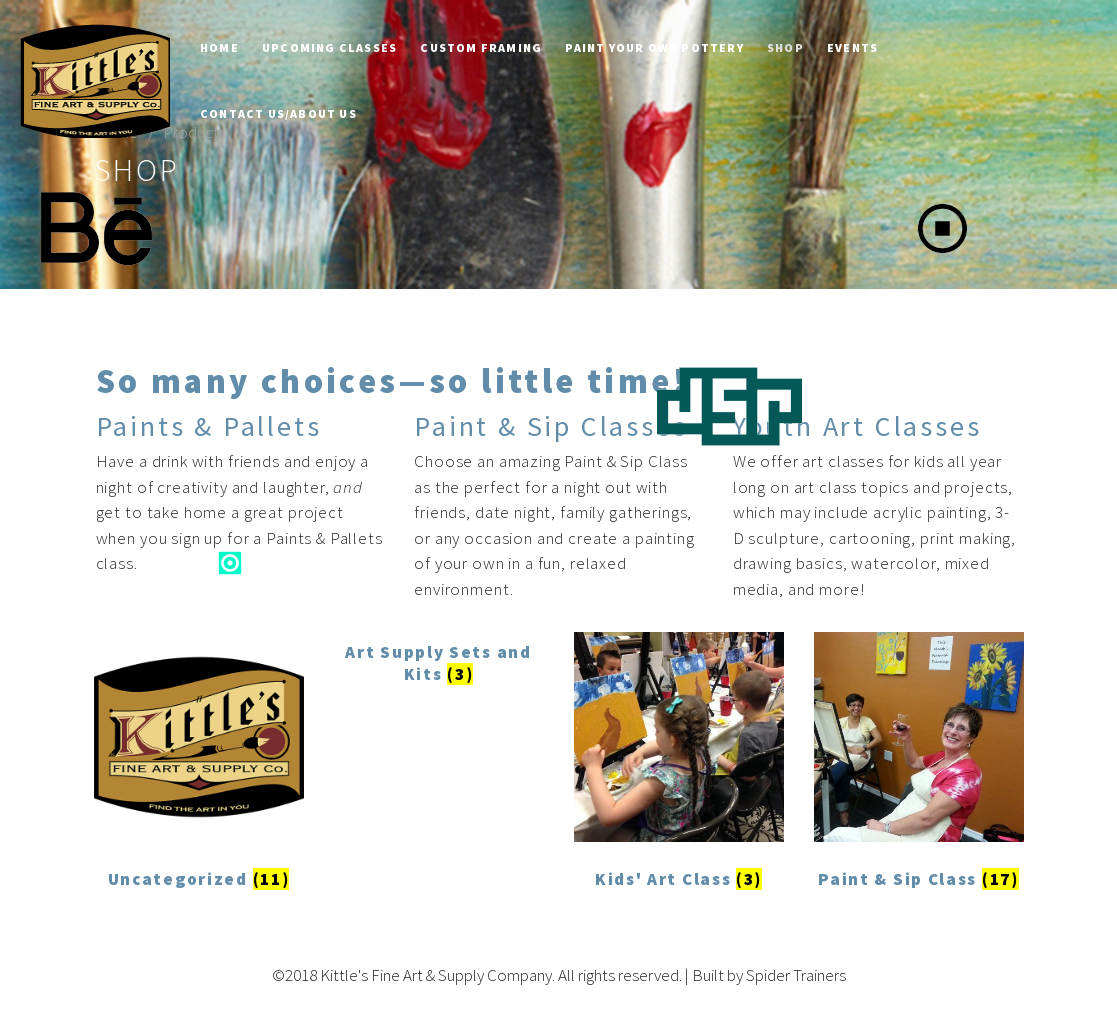 Image resolution: width=1117 pixels, height=1024 pixels. What do you see at coordinates (230, 563) in the screenshot?
I see `adjust speaker or audio output settings` at bounding box center [230, 563].